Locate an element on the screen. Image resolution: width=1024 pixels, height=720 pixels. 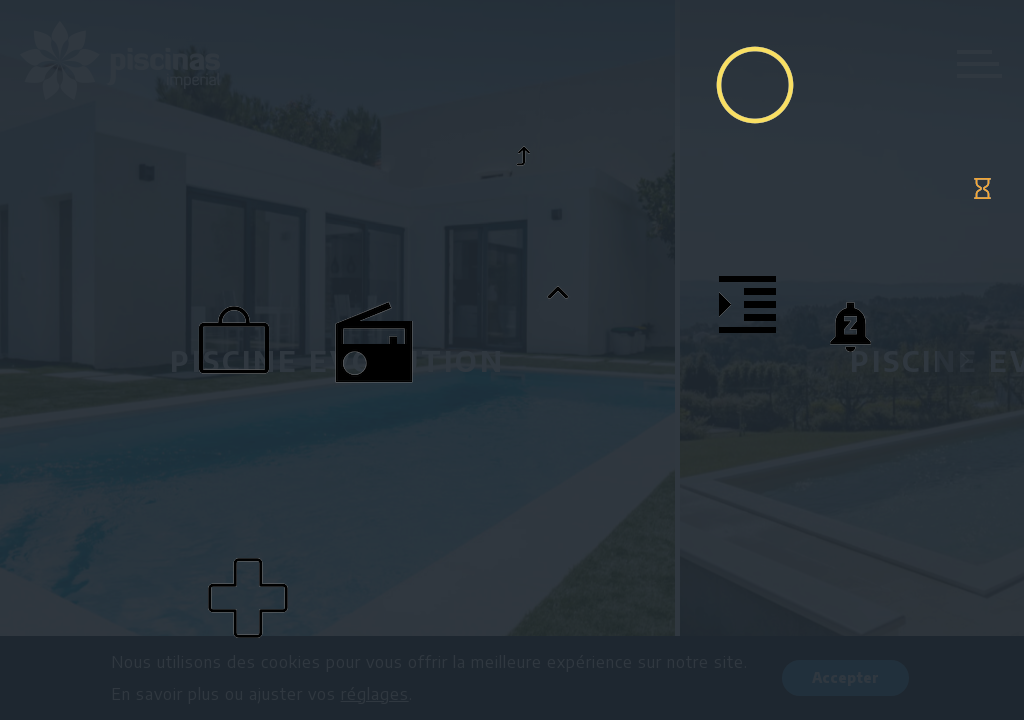
view your shopping bag is located at coordinates (234, 344).